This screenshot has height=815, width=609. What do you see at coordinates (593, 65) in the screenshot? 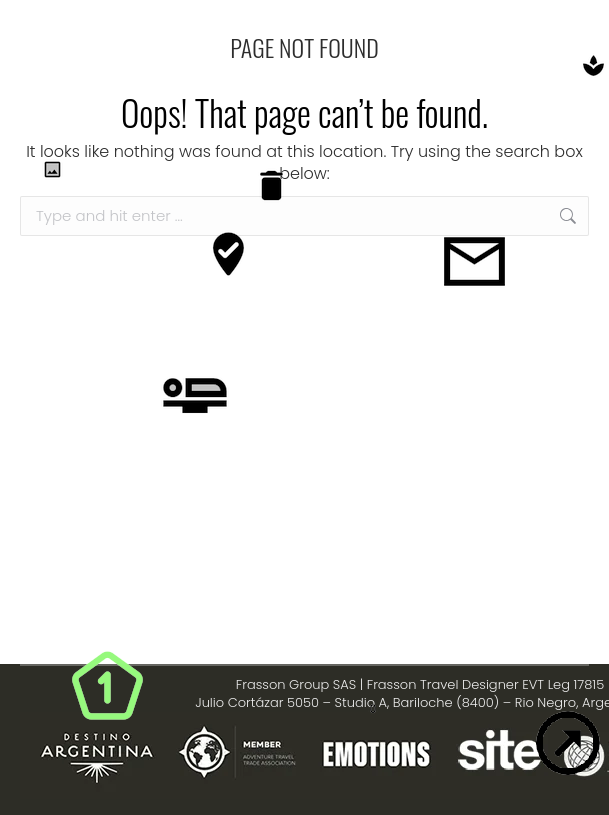
I see `access spa or wellness features` at bounding box center [593, 65].